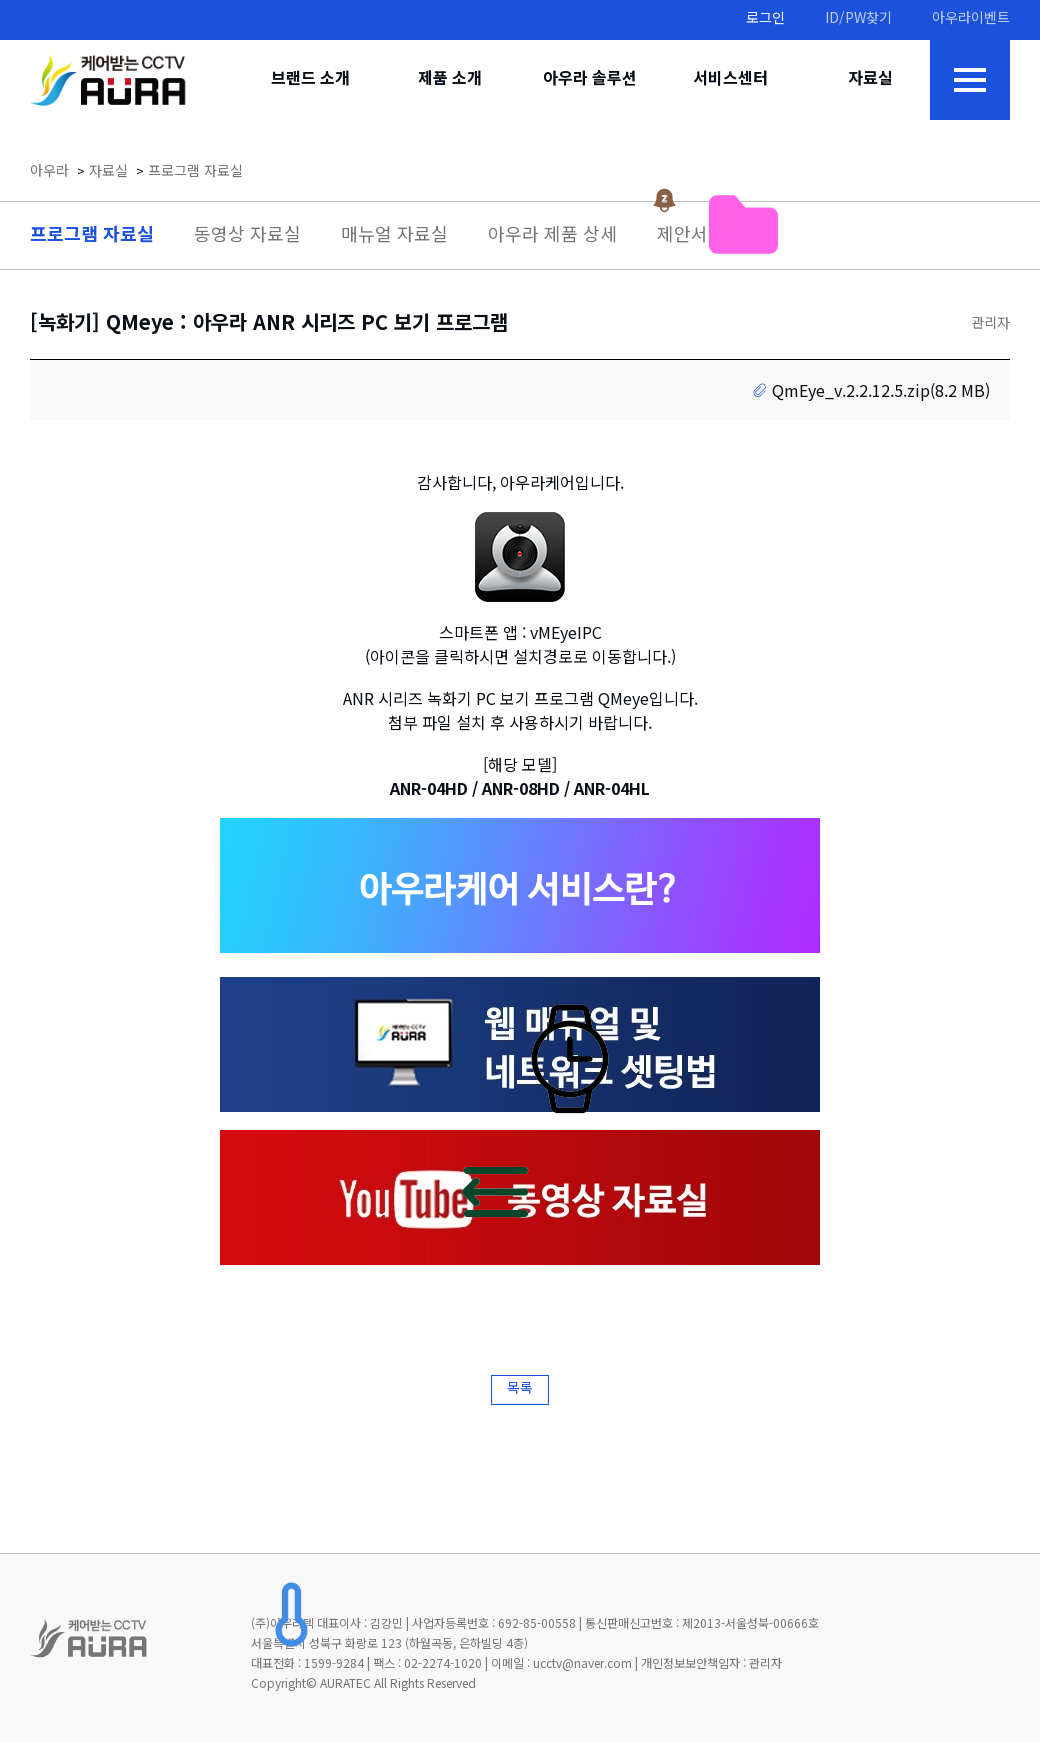 The image size is (1040, 1742). Describe the element at coordinates (570, 1059) in the screenshot. I see `view time or clock settings` at that location.